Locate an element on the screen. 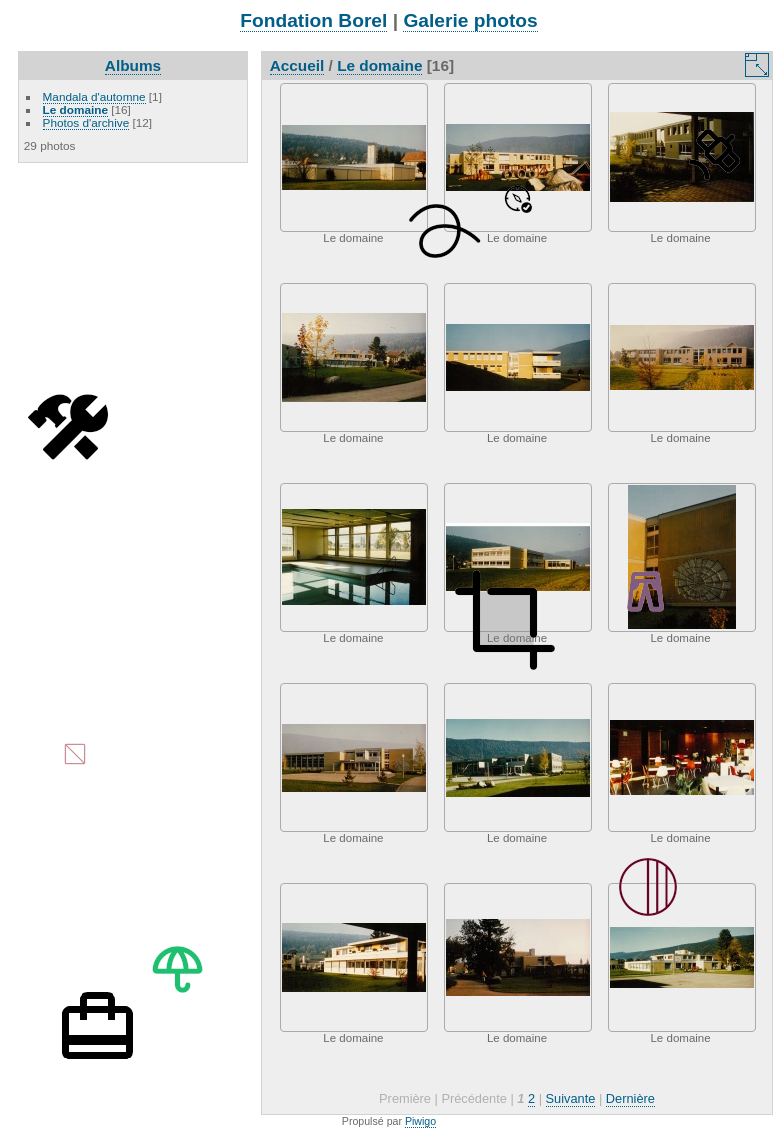 The width and height of the screenshot is (773, 1137). view weather protection or rain forecast is located at coordinates (177, 969).